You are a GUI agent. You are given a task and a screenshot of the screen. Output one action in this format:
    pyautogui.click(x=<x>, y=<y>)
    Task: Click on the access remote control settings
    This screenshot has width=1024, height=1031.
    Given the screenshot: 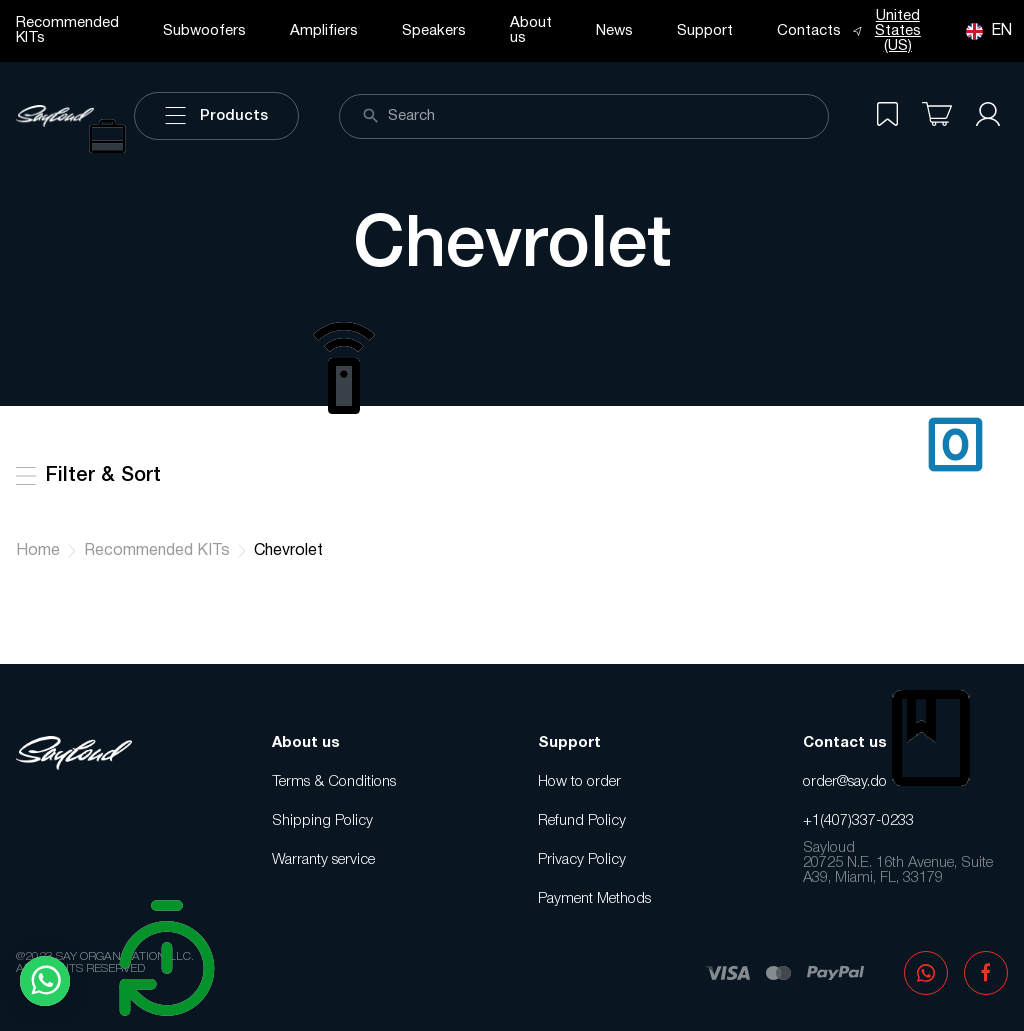 What is the action you would take?
    pyautogui.click(x=344, y=370)
    